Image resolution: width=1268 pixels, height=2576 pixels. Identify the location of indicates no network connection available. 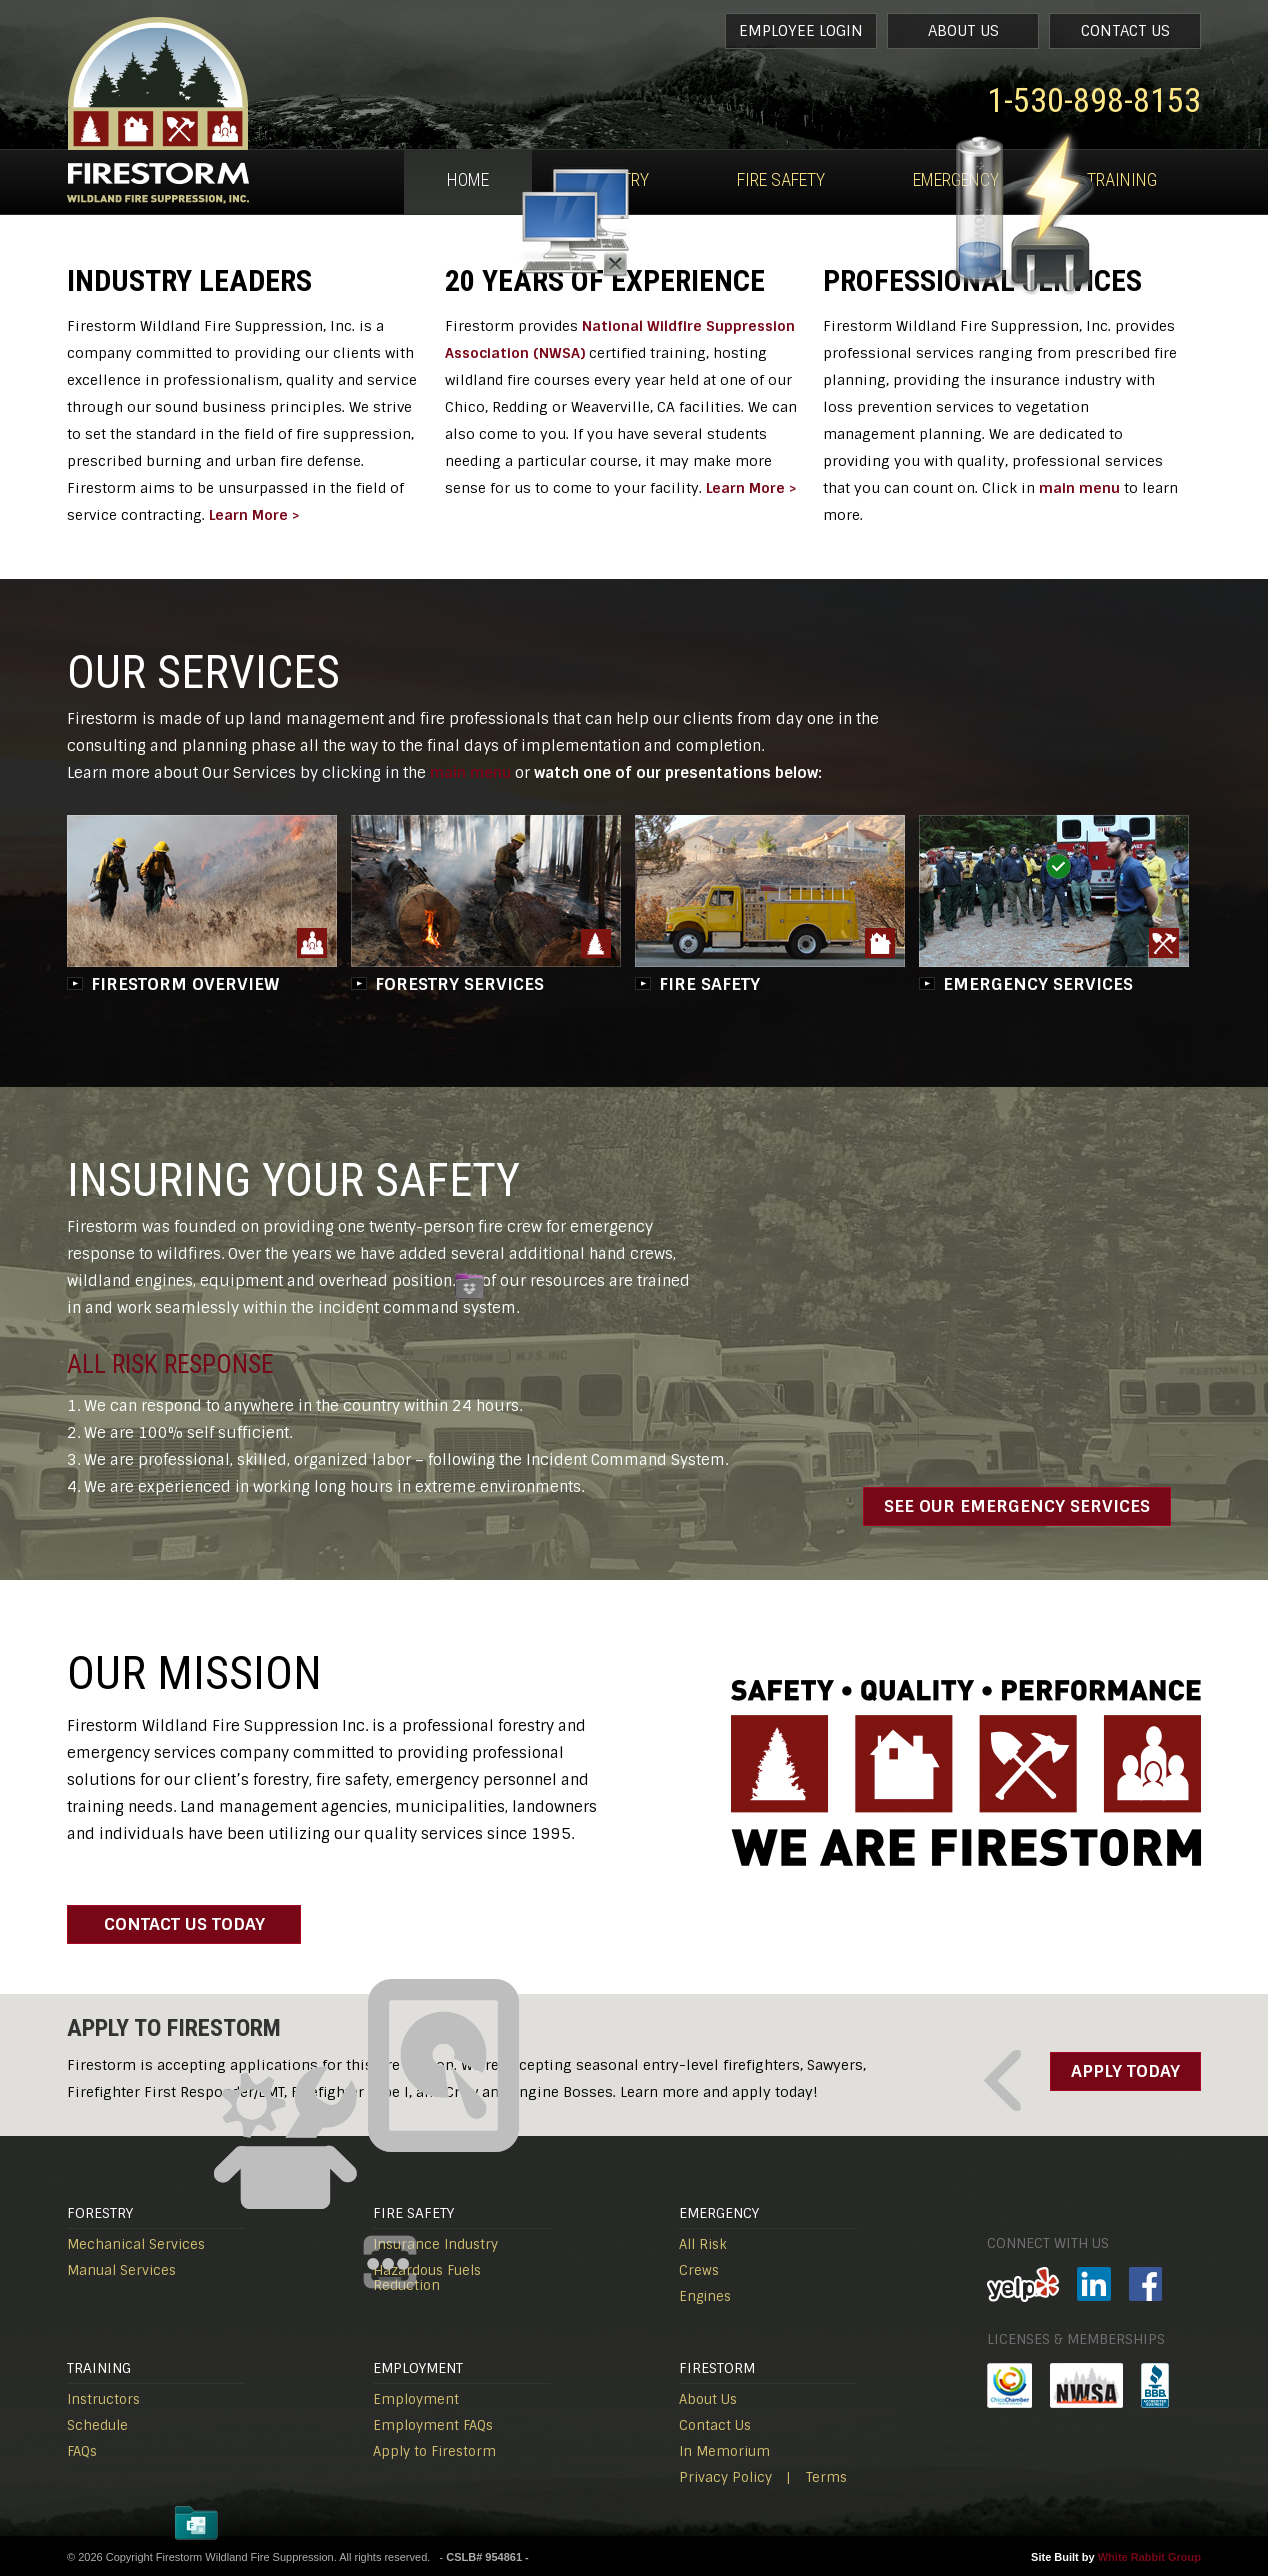
(574, 221).